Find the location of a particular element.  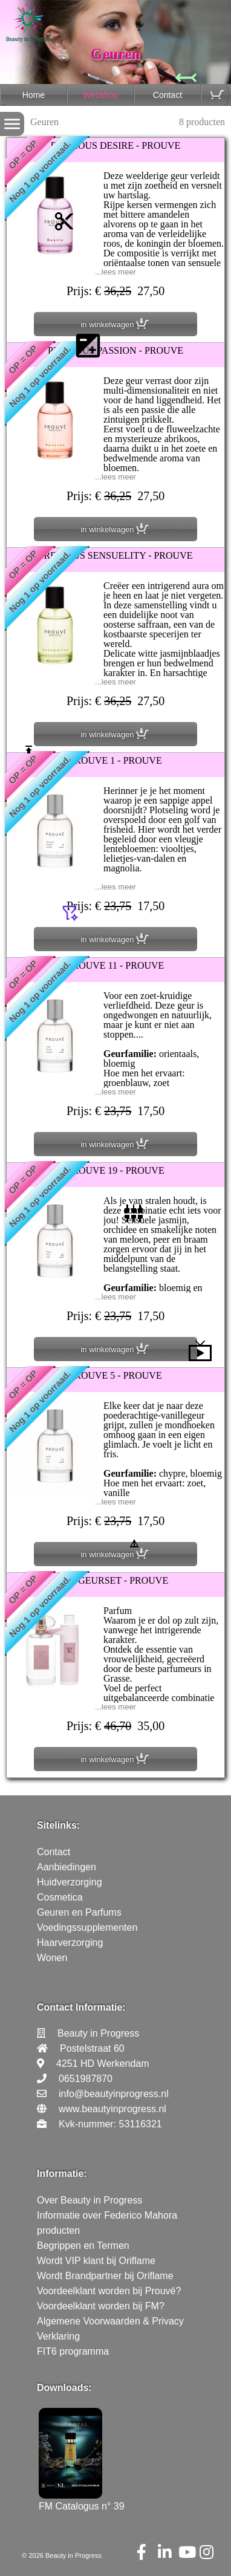

go back to the previous screen is located at coordinates (186, 77).